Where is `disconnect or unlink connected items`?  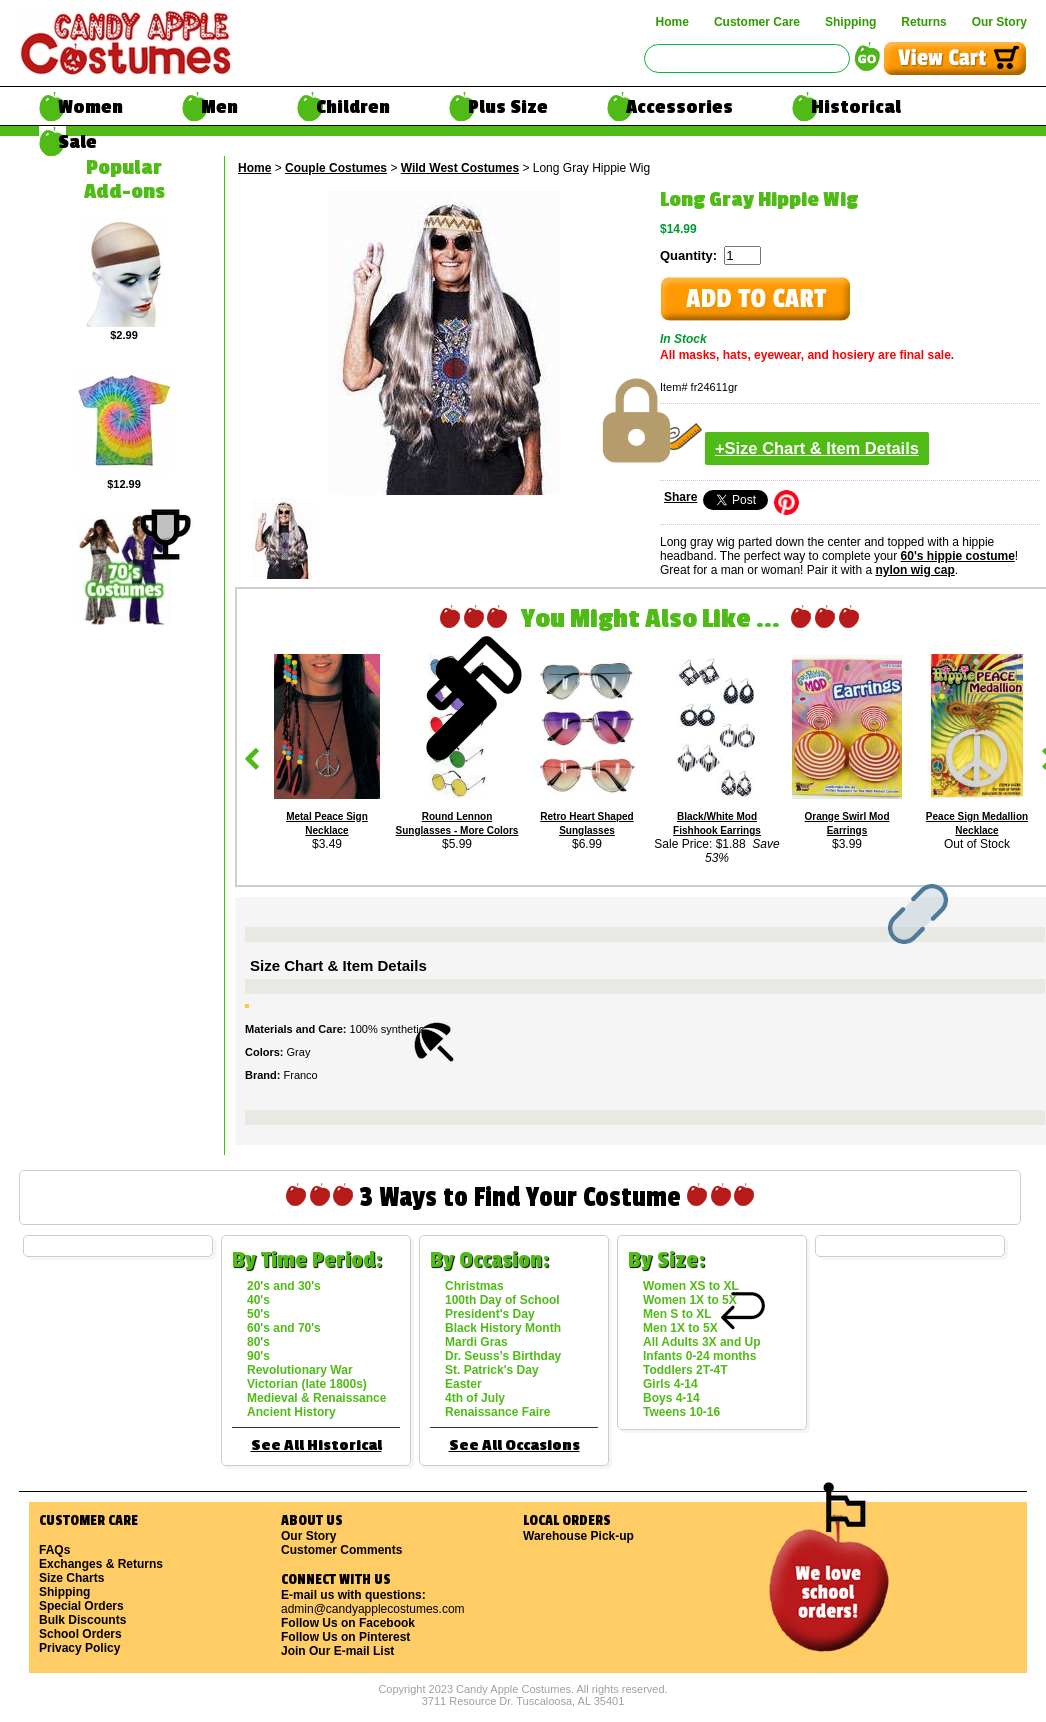 disconnect or unlink connected items is located at coordinates (918, 914).